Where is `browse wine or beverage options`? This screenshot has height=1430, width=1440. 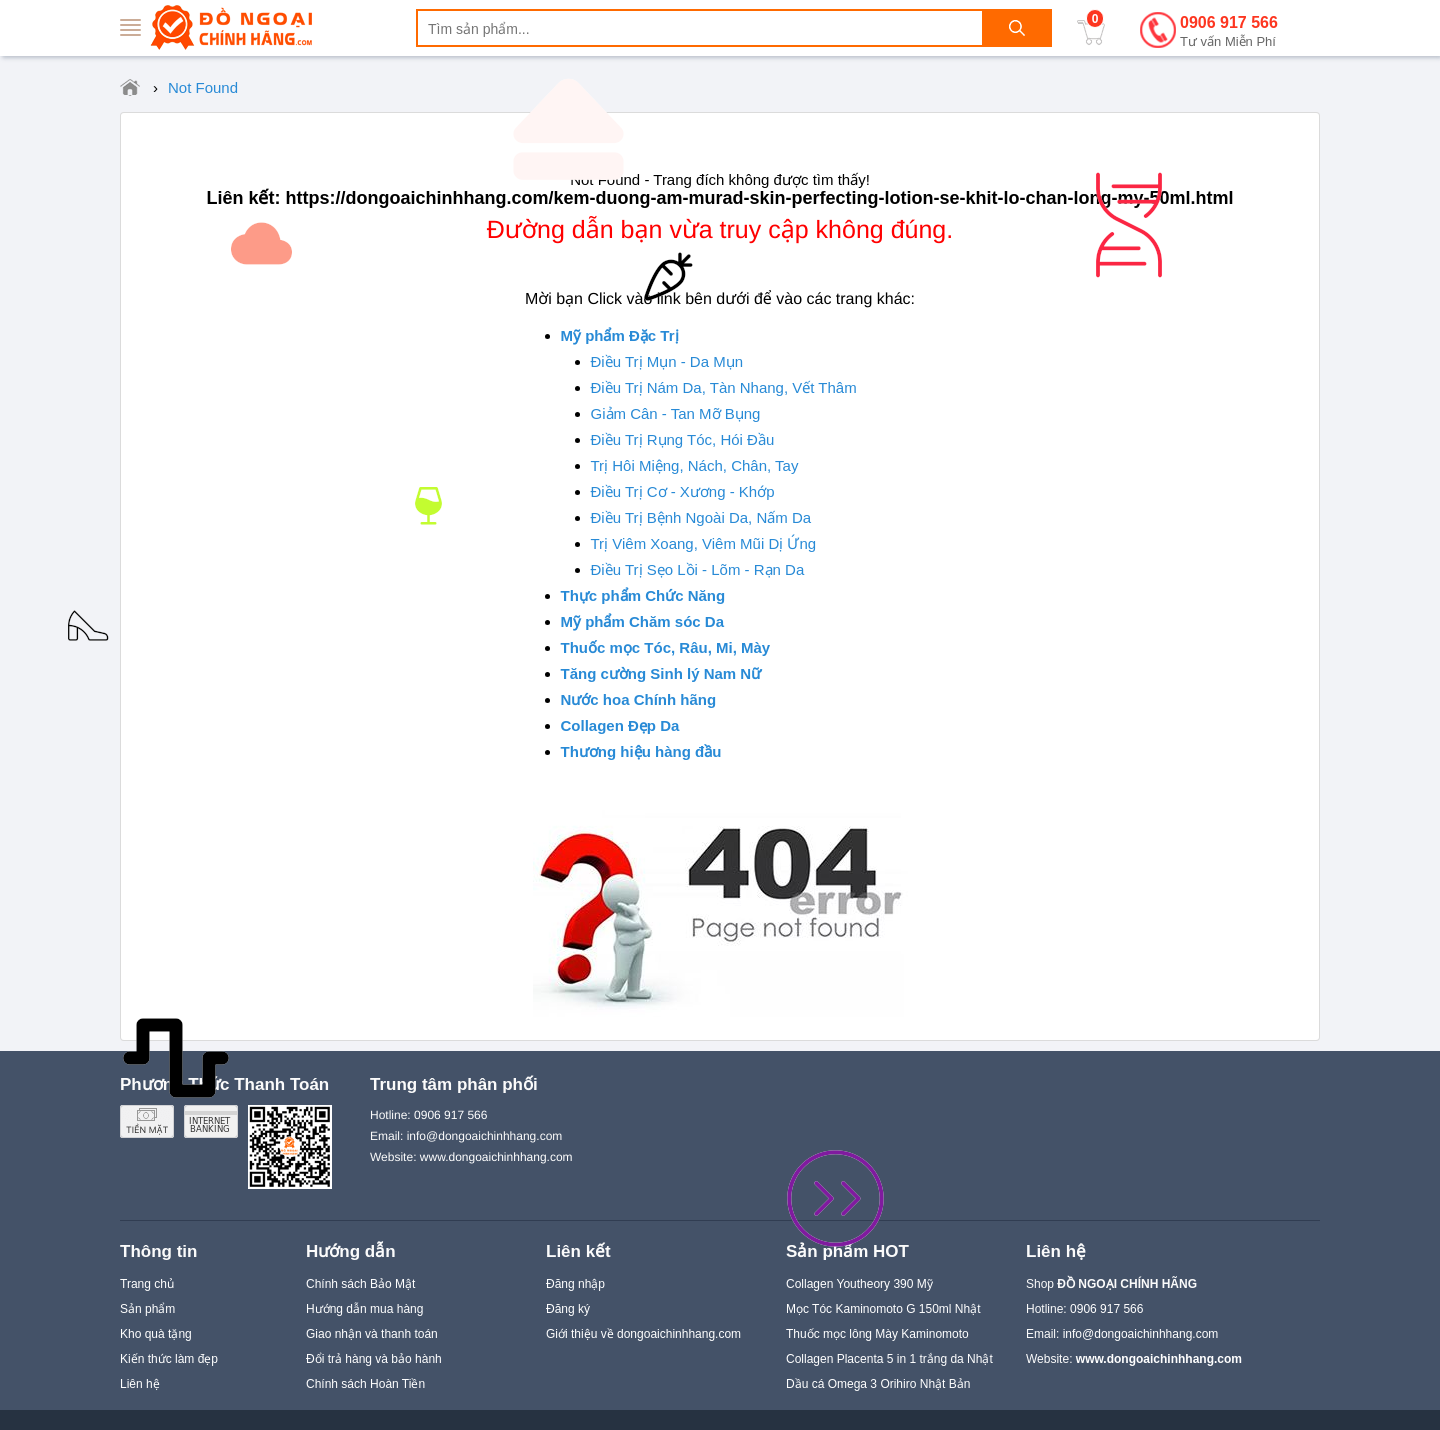 browse wine or beverage options is located at coordinates (428, 504).